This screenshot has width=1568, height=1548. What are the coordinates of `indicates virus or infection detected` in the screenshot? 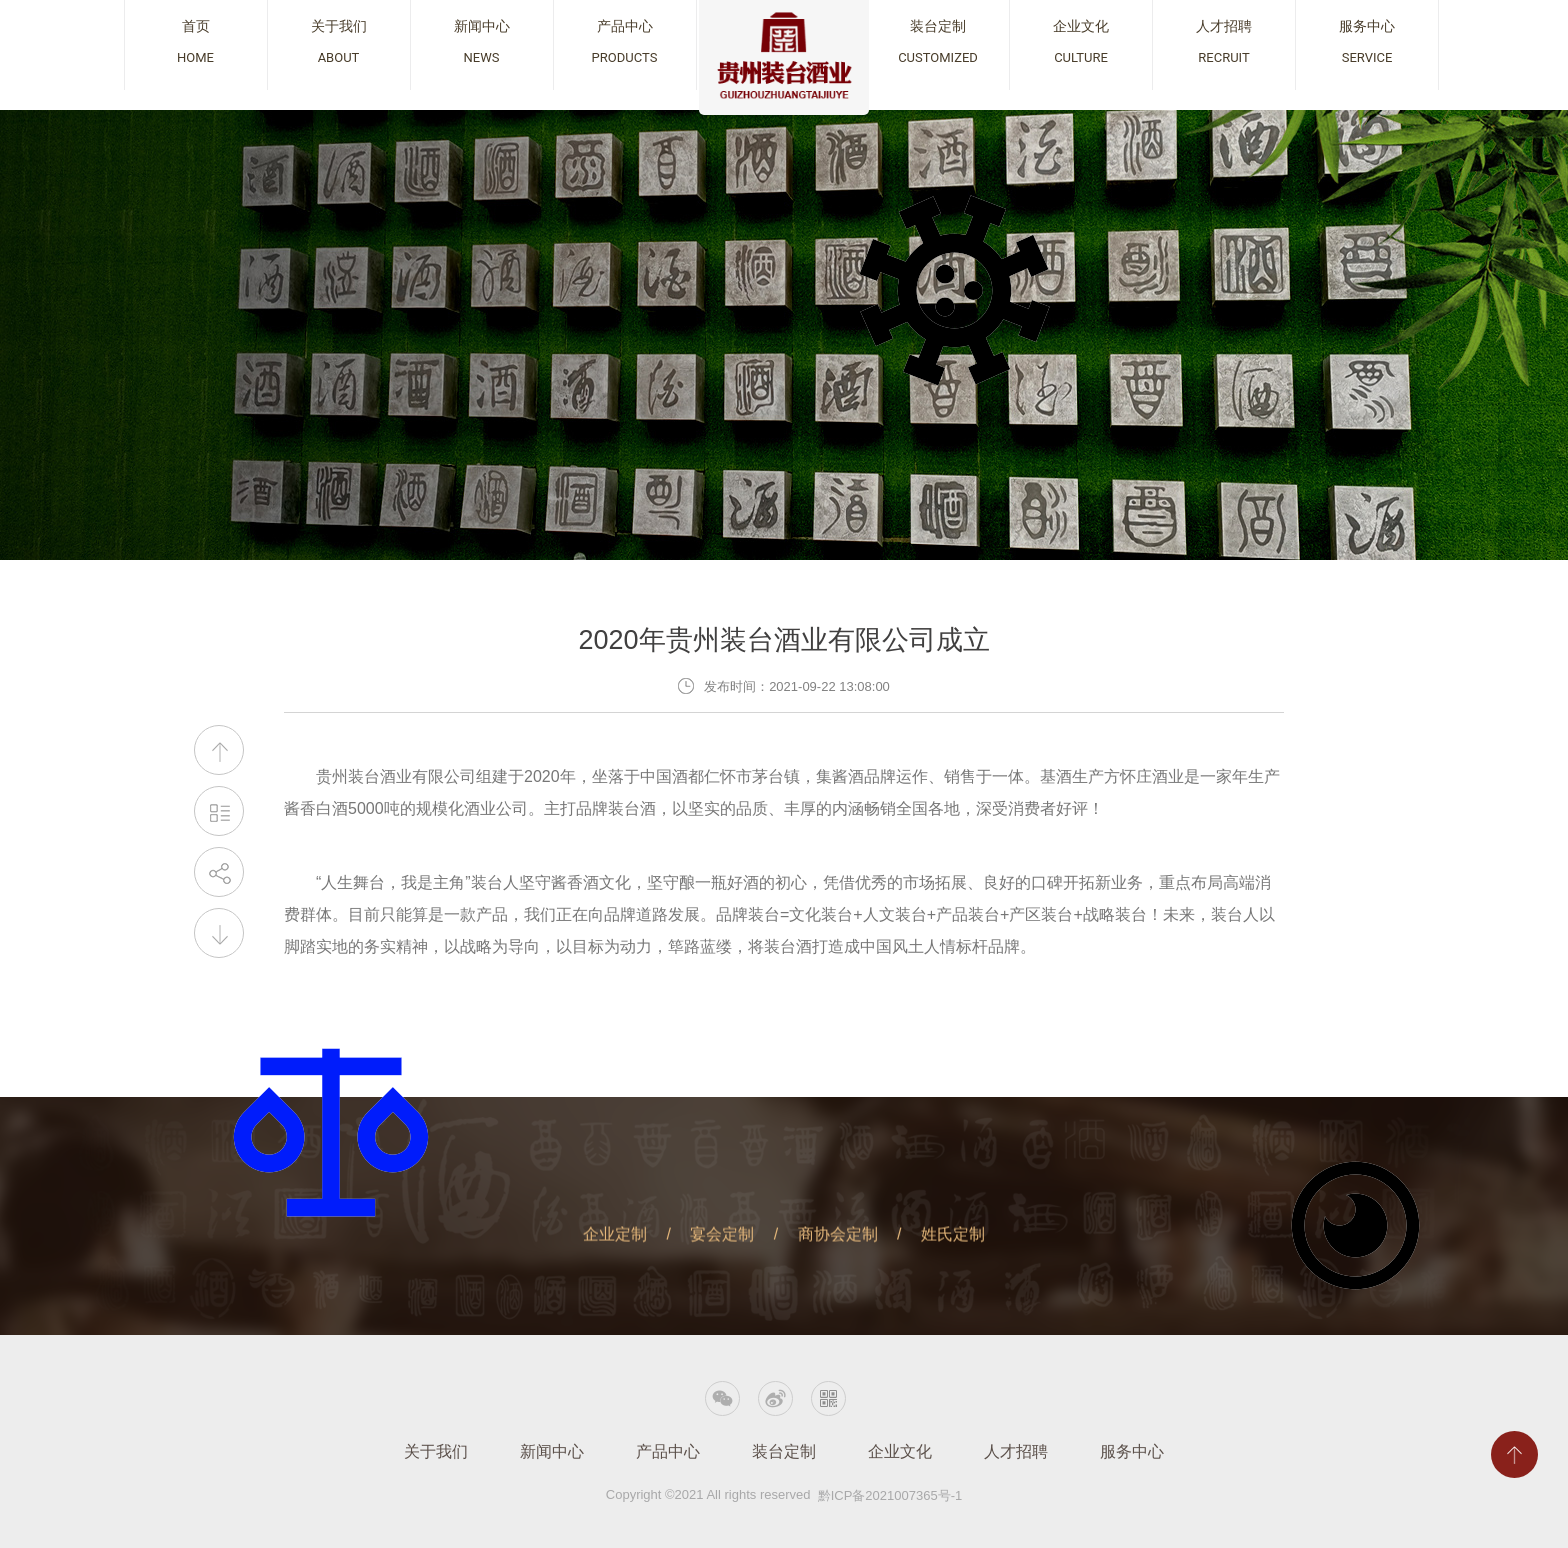 It's located at (954, 290).